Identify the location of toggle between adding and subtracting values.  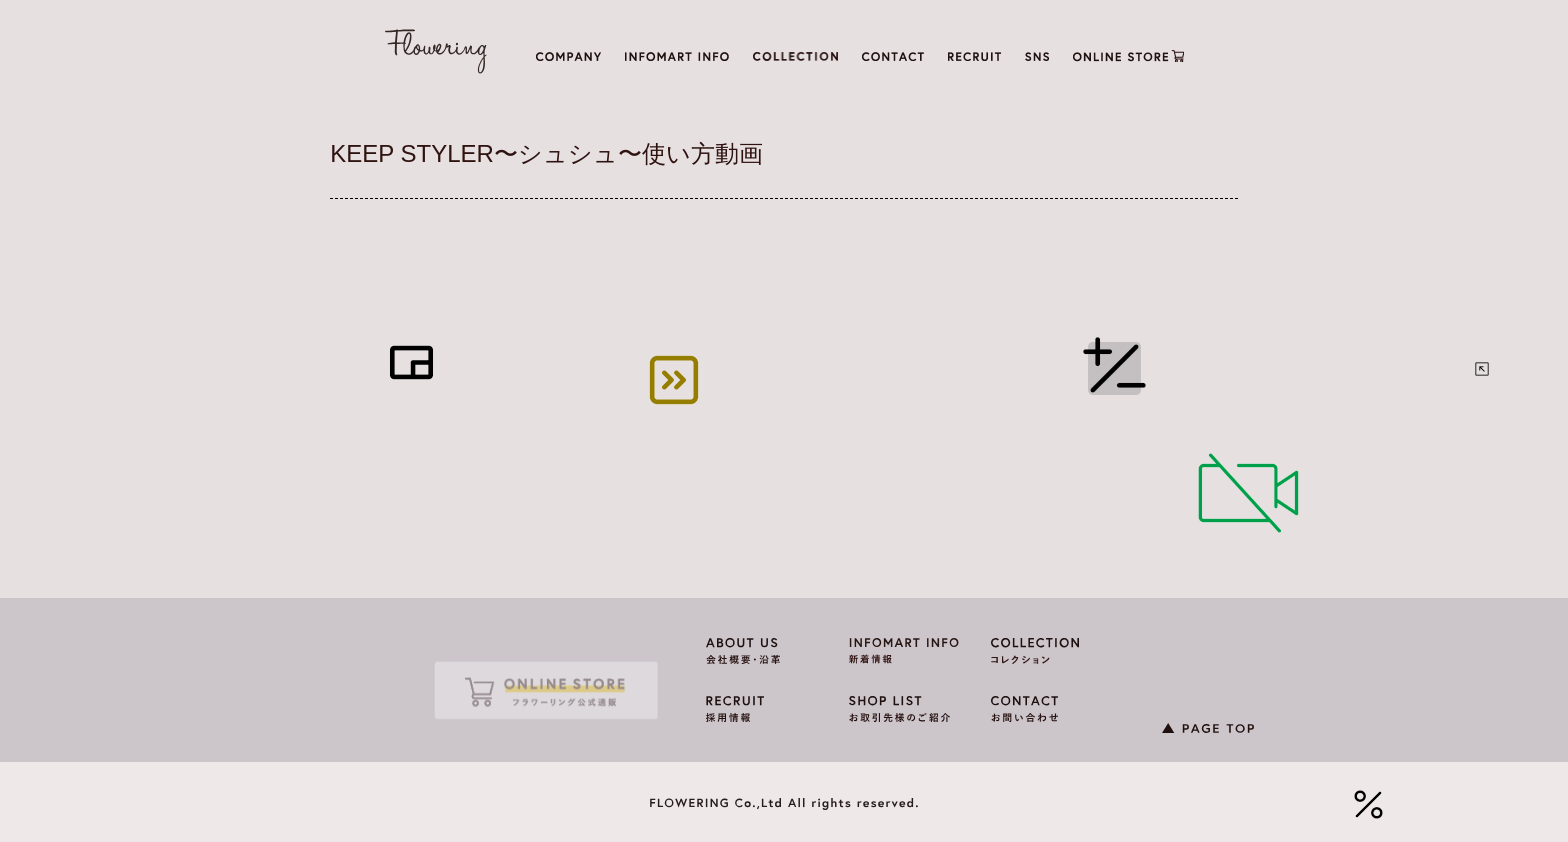
(1114, 368).